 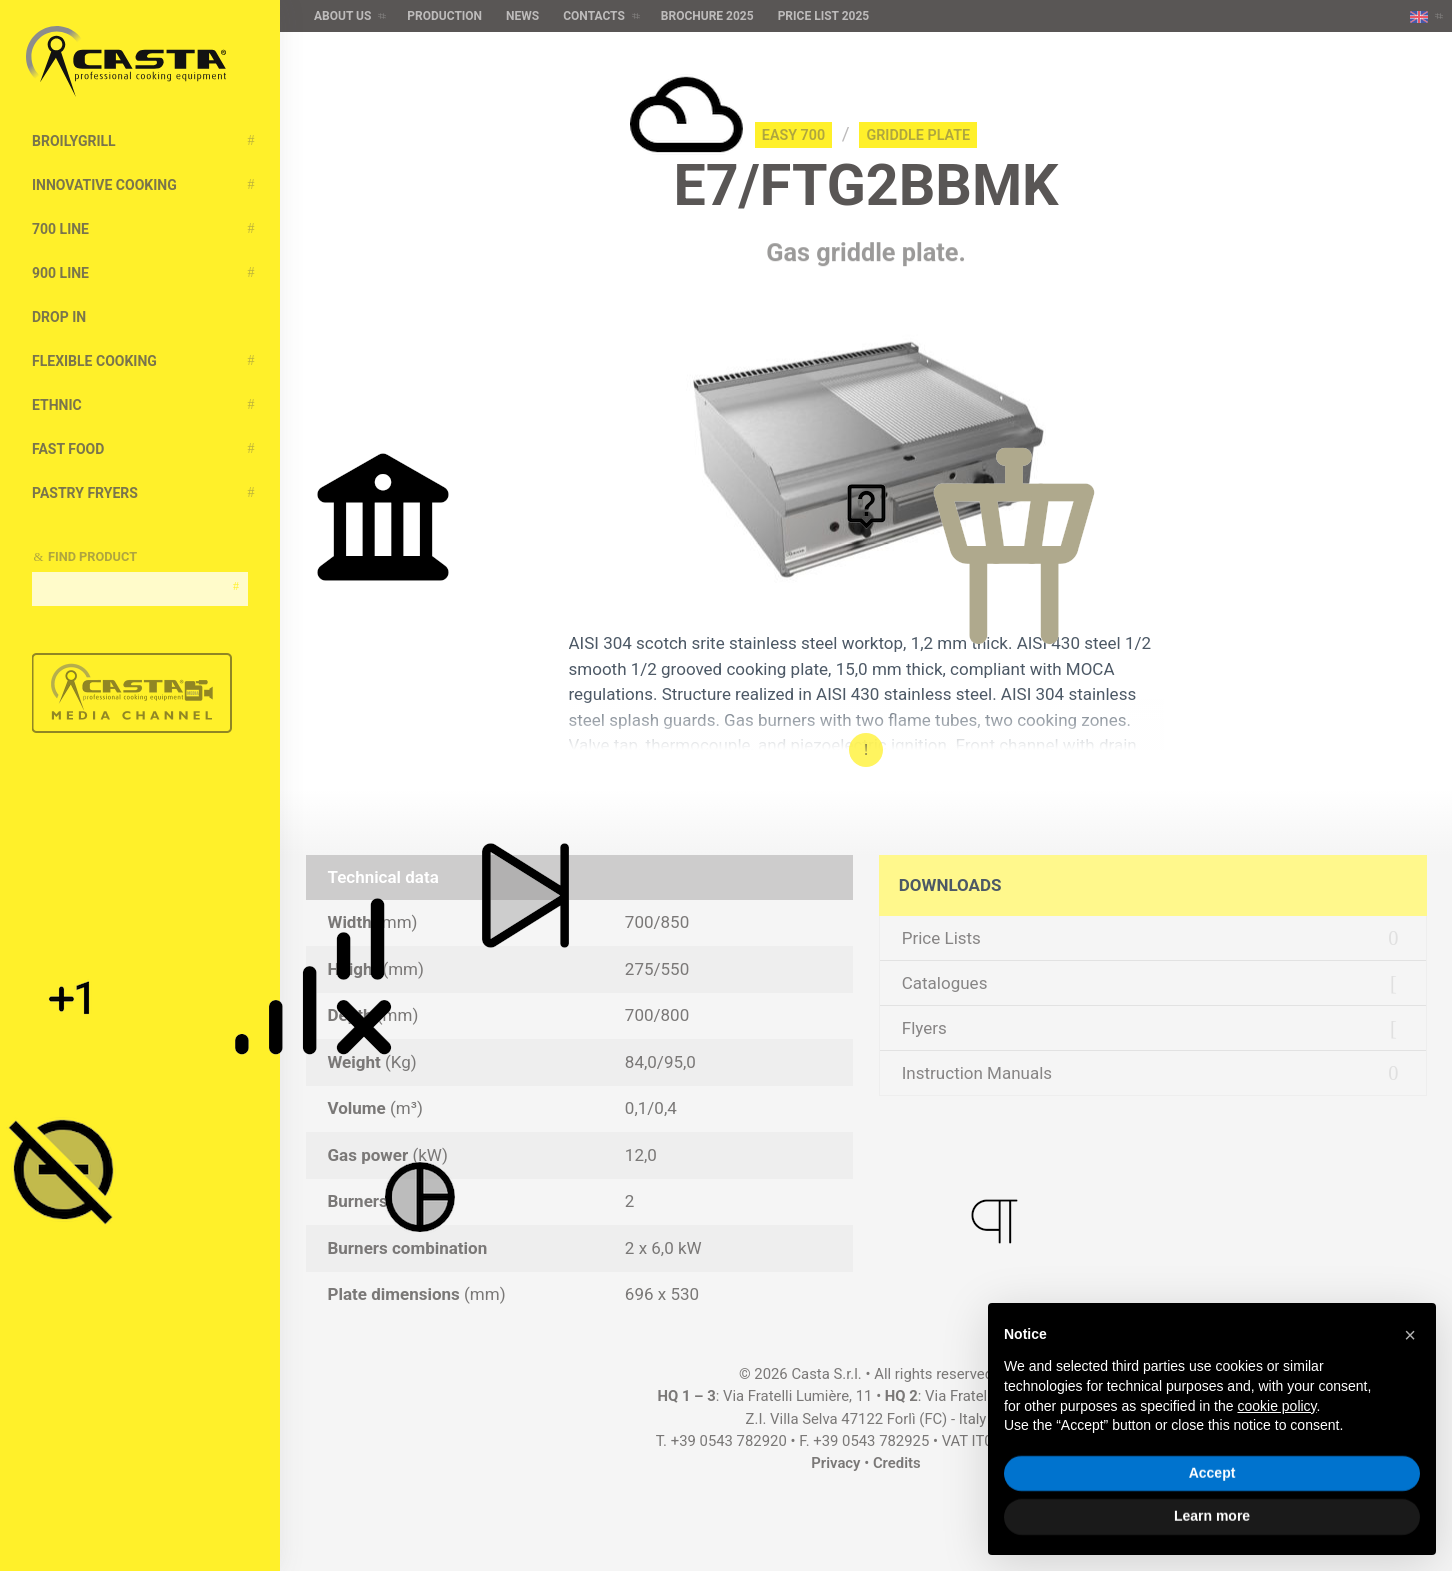 I want to click on access air traffic control features, so click(x=1014, y=546).